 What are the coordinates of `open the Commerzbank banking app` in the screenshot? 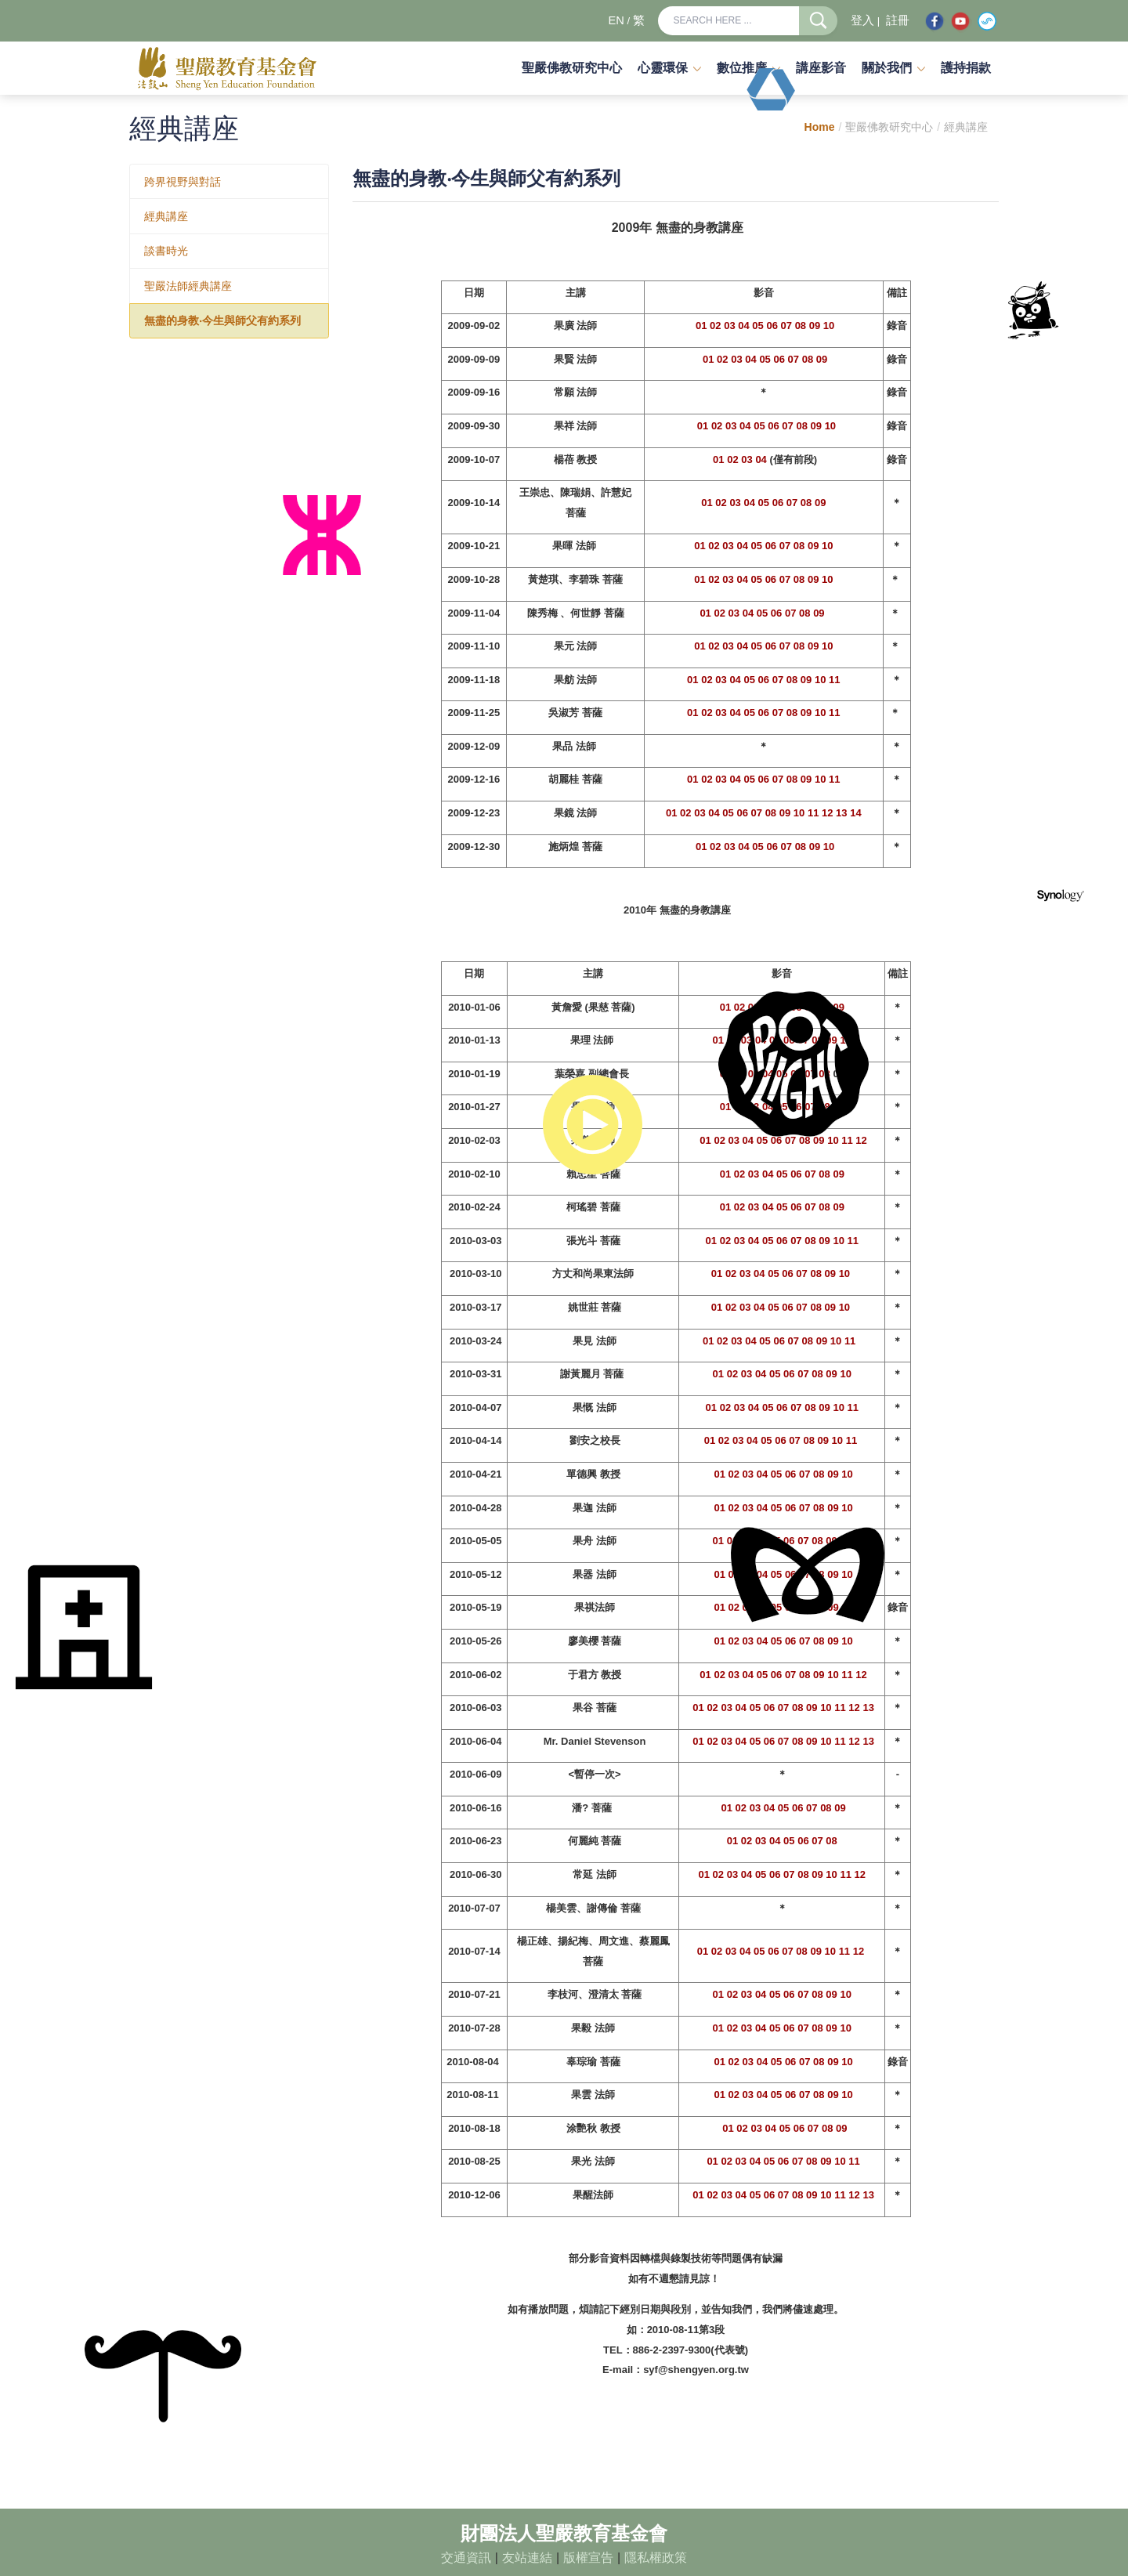 It's located at (771, 89).